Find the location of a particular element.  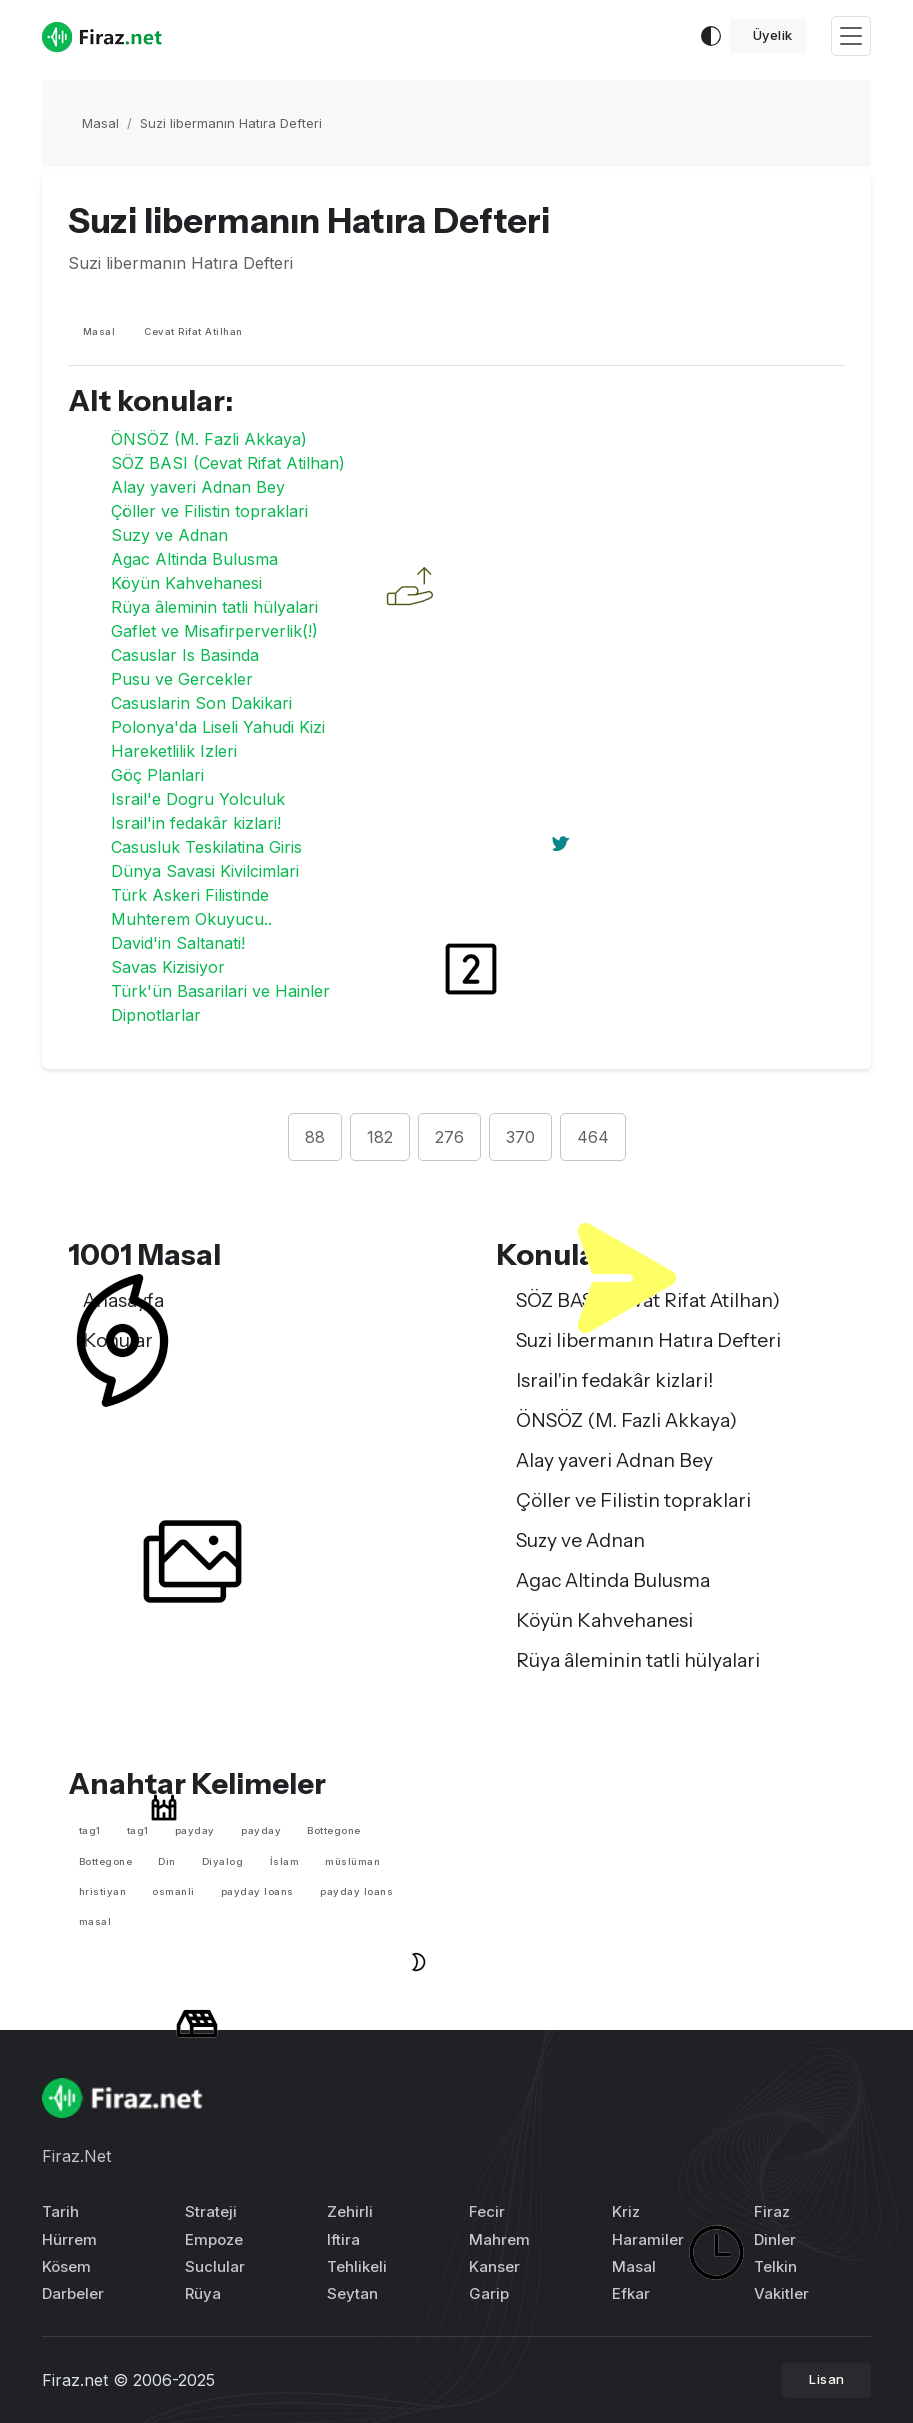

indicates hurricane or tropical storm warning is located at coordinates (122, 1340).